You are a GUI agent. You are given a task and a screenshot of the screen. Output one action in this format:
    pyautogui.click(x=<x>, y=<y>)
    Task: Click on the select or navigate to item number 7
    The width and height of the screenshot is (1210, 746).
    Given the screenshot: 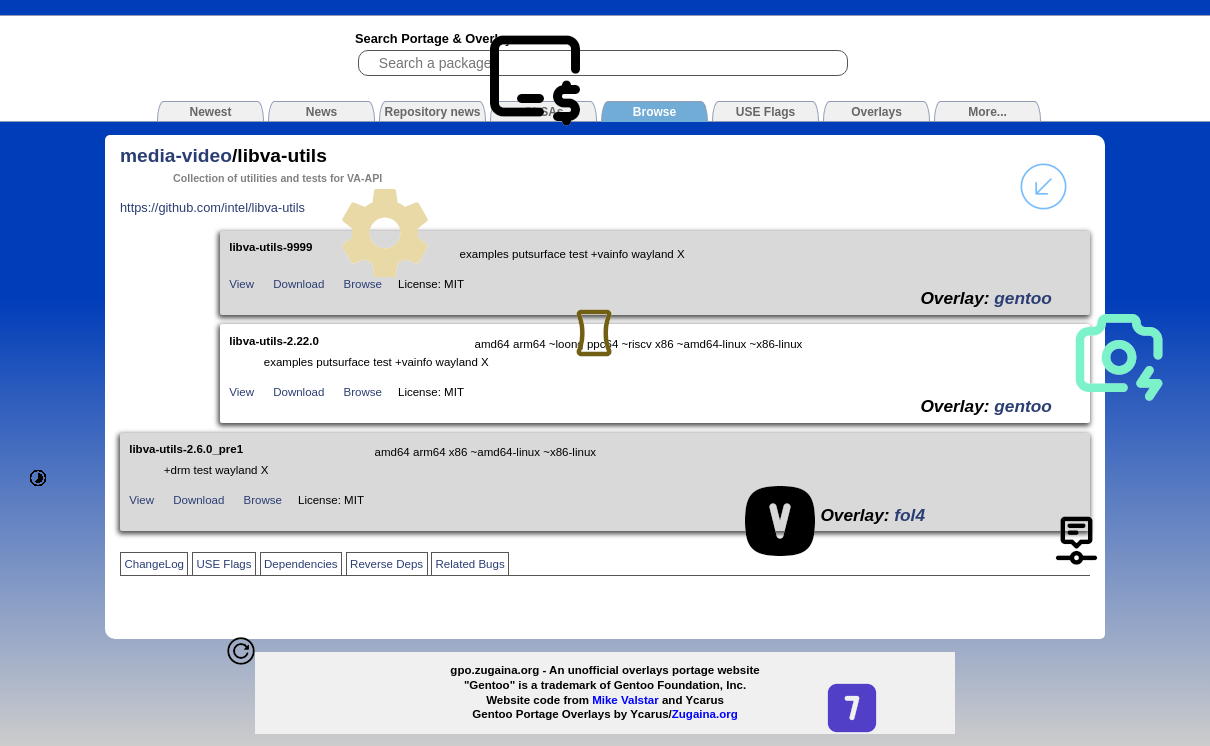 What is the action you would take?
    pyautogui.click(x=852, y=708)
    